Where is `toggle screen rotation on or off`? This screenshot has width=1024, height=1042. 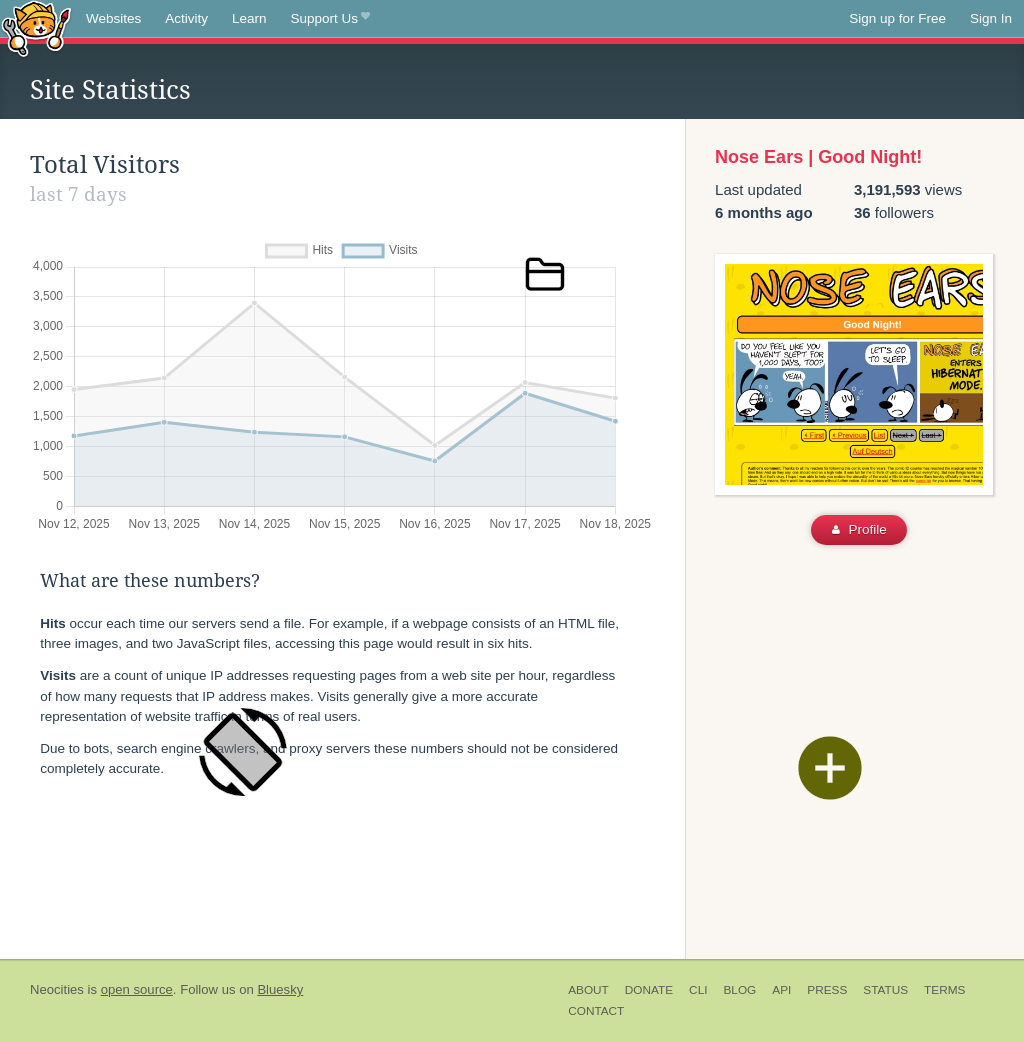 toggle screen rotation on or off is located at coordinates (243, 752).